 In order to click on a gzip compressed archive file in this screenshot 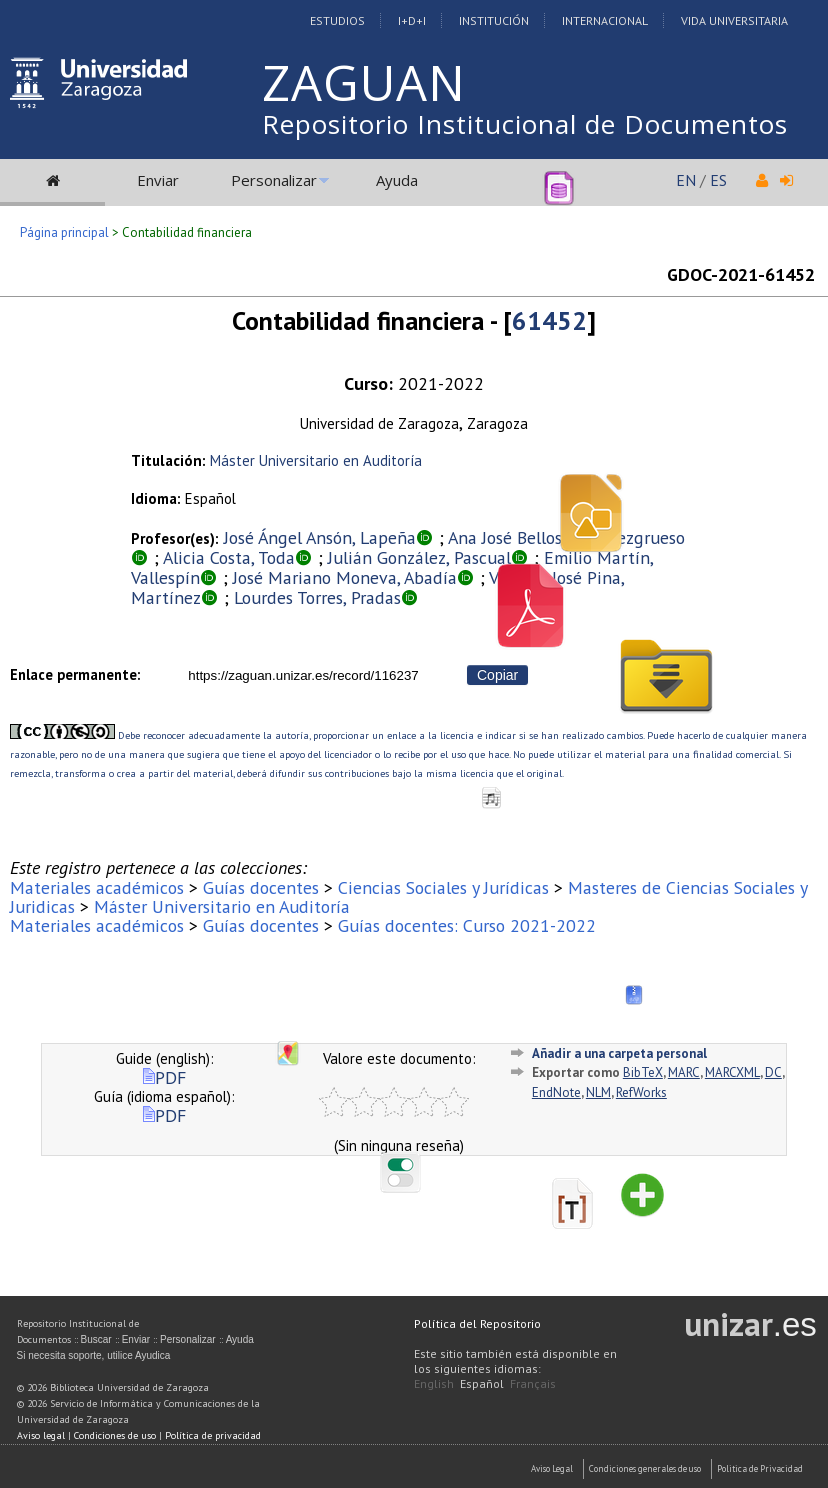, I will do `click(634, 995)`.